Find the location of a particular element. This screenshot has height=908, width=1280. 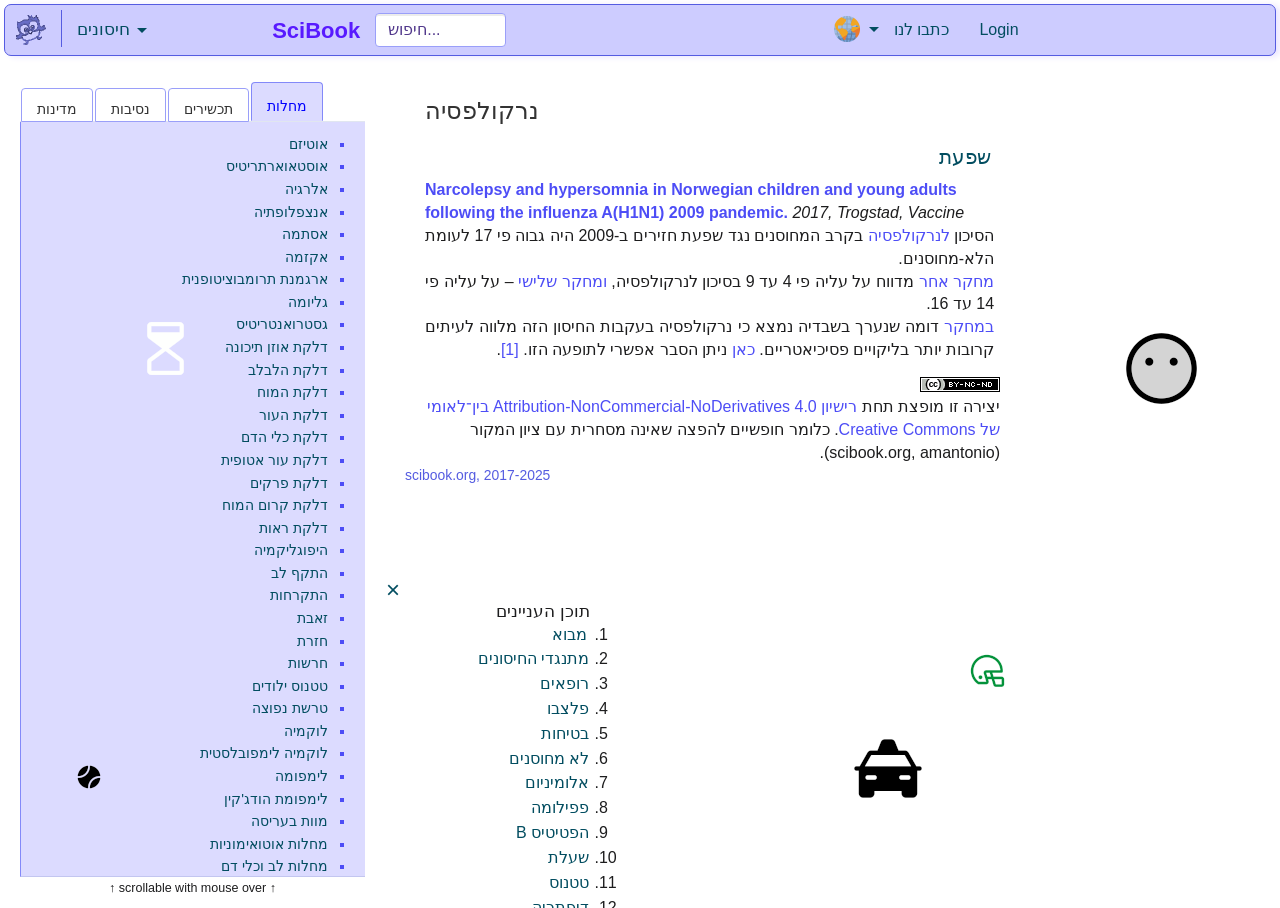

access sports or football content is located at coordinates (987, 671).